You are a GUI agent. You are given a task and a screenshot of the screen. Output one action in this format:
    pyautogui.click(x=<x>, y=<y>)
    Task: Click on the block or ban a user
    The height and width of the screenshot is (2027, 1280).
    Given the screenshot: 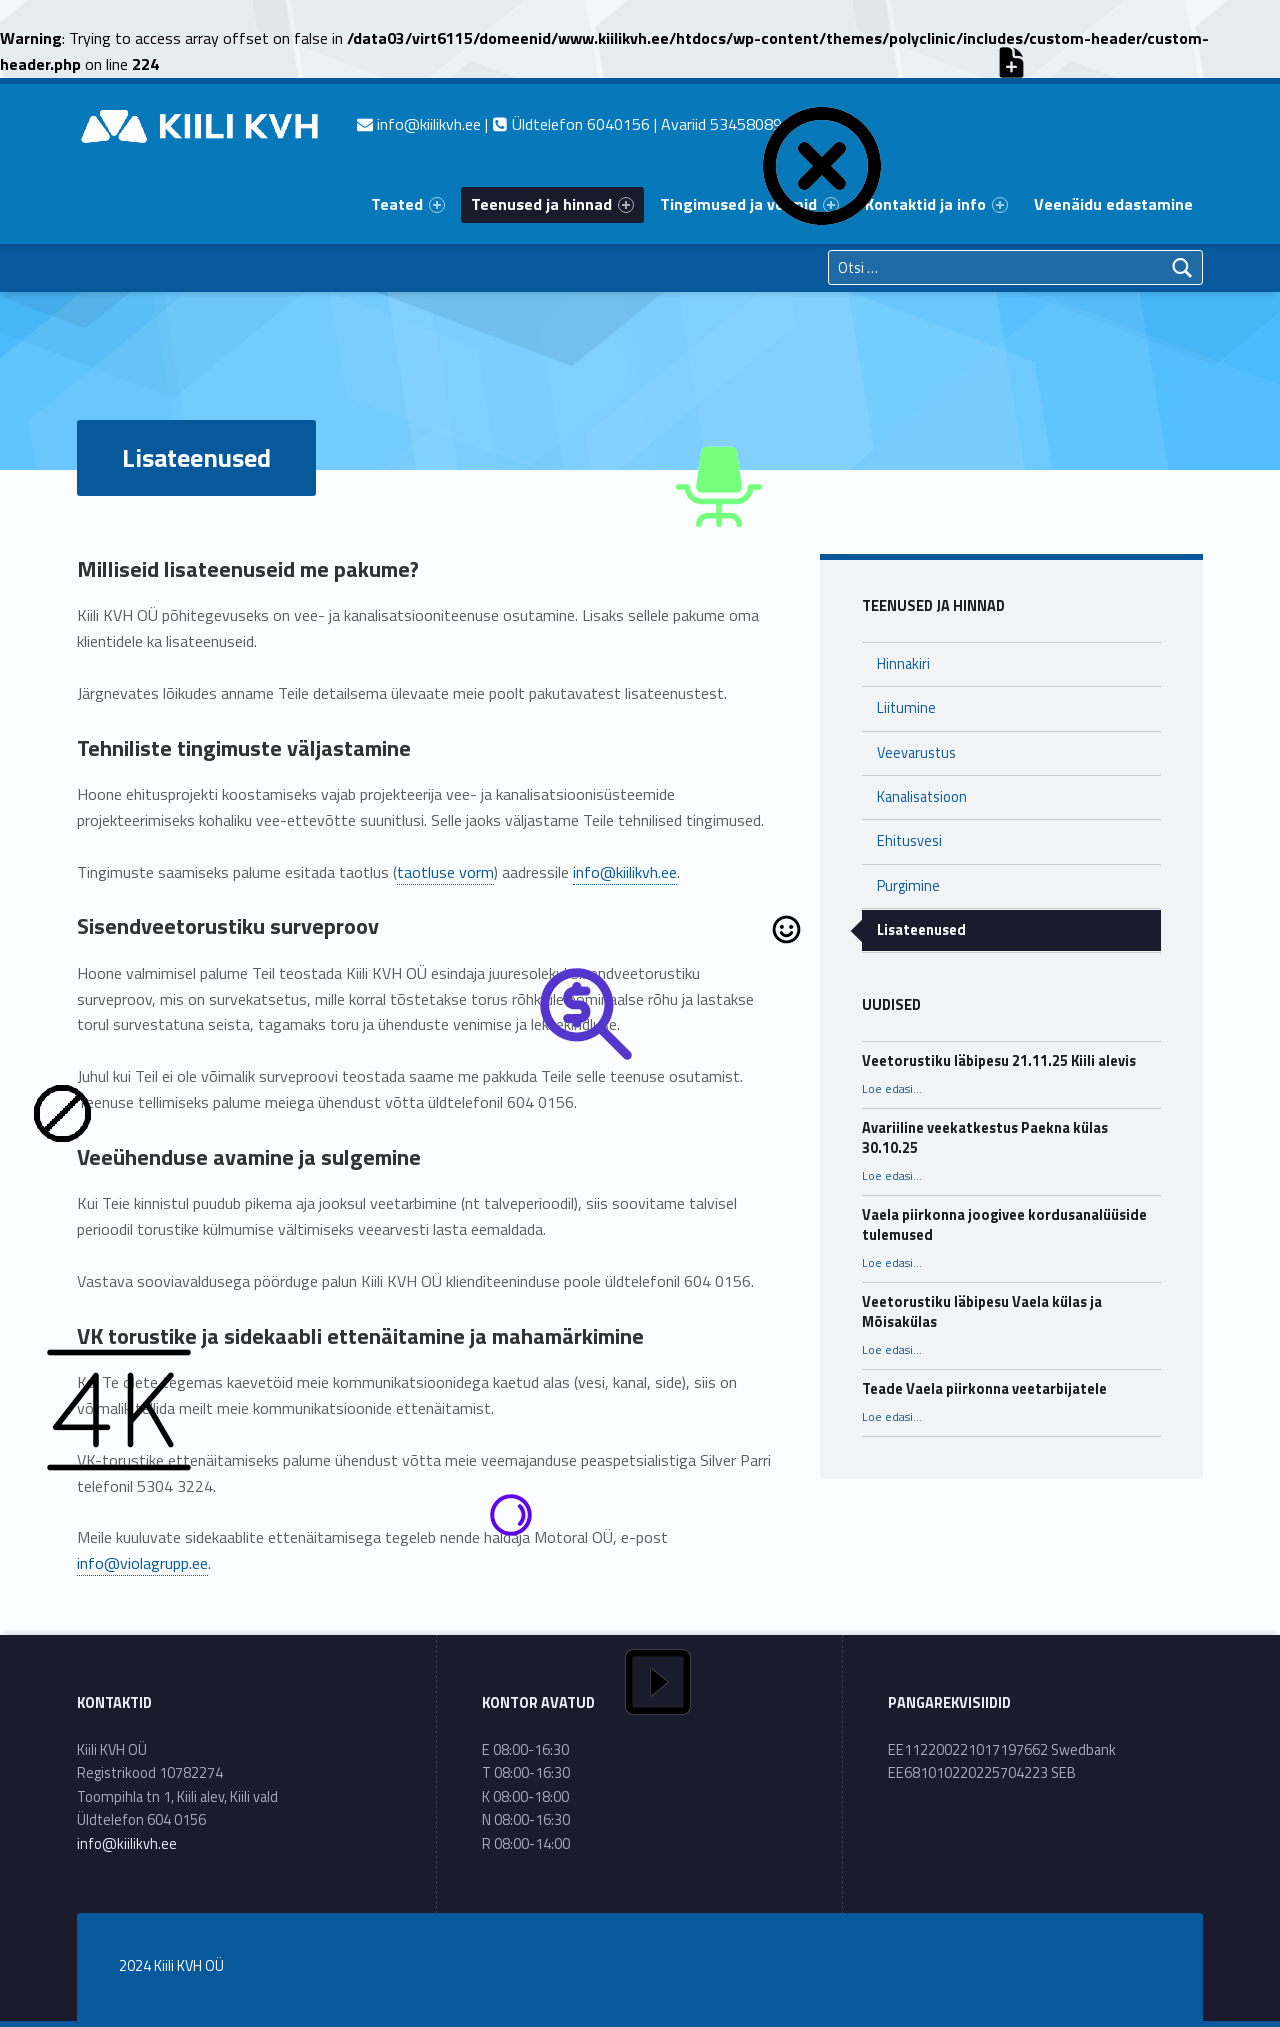 What is the action you would take?
    pyautogui.click(x=62, y=1113)
    